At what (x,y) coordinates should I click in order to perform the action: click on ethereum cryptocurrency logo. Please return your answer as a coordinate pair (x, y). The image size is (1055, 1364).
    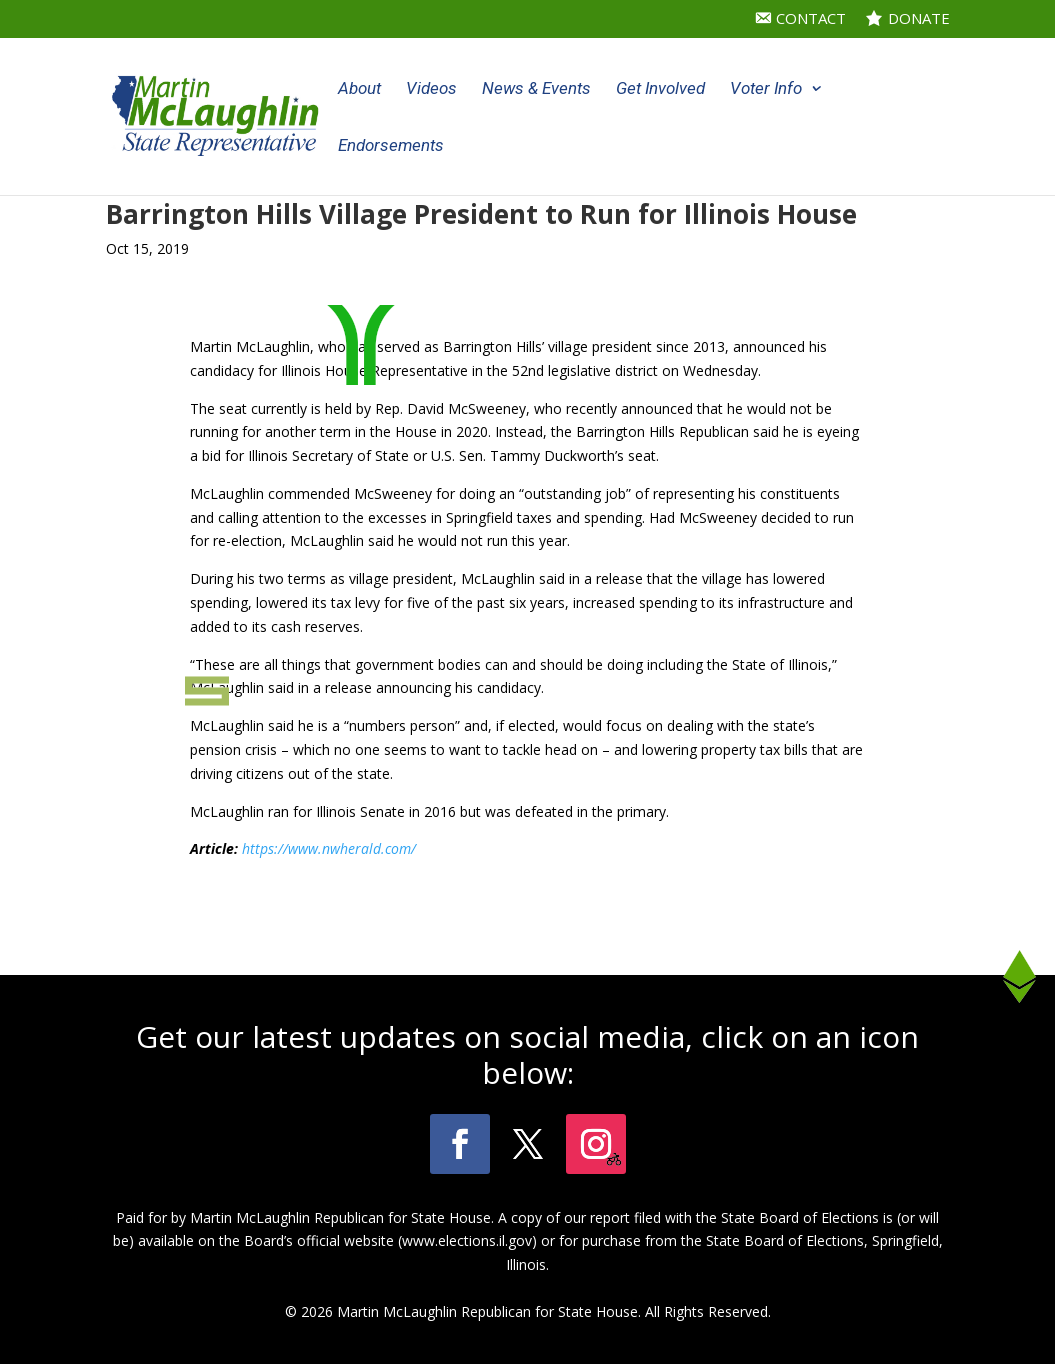
    Looking at the image, I should click on (1019, 976).